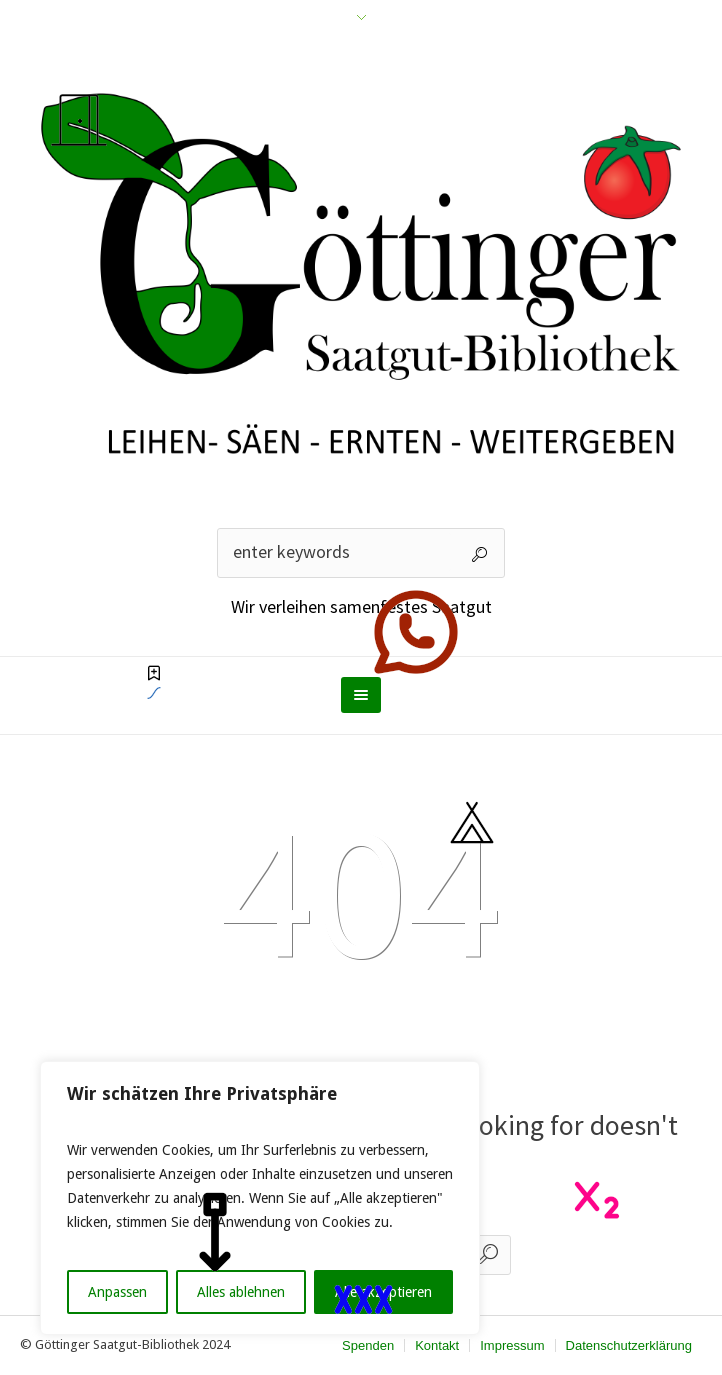 The image size is (722, 1375). Describe the element at coordinates (594, 1196) in the screenshot. I see `format text as subscript` at that location.